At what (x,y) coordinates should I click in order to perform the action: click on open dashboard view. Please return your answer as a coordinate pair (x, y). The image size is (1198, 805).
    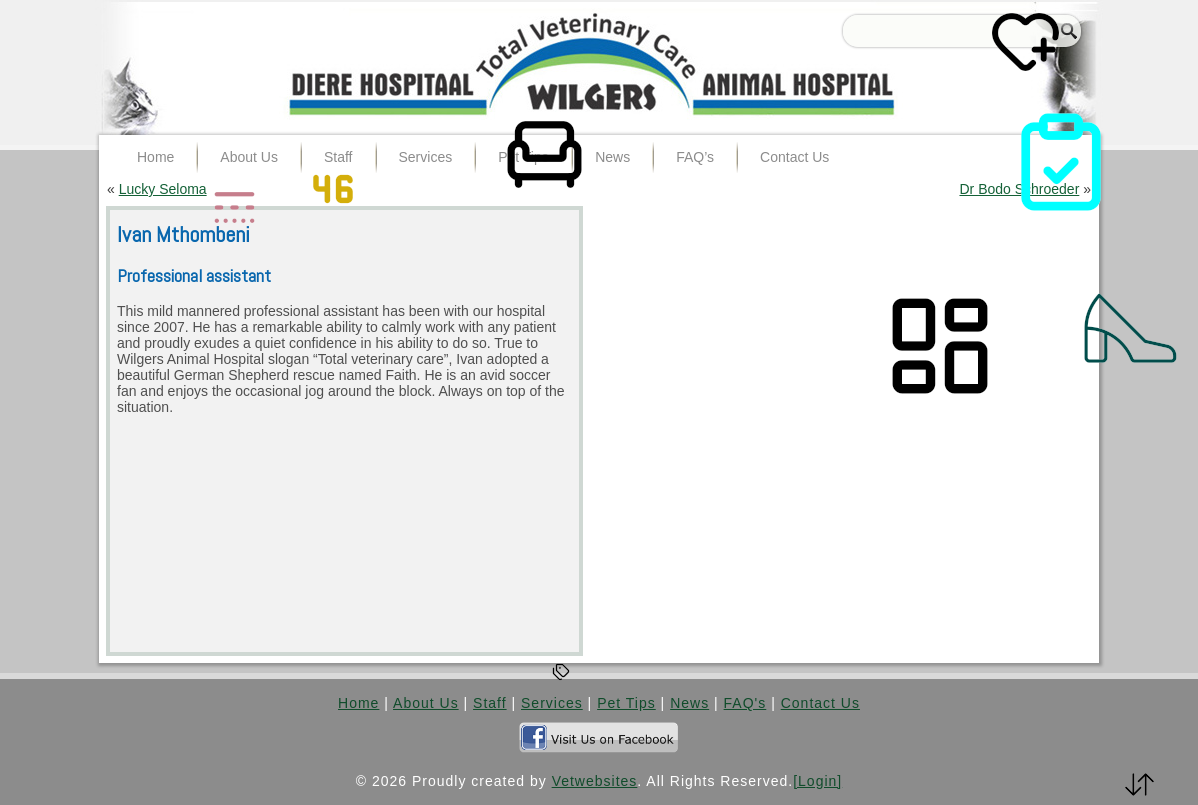
    Looking at the image, I should click on (940, 346).